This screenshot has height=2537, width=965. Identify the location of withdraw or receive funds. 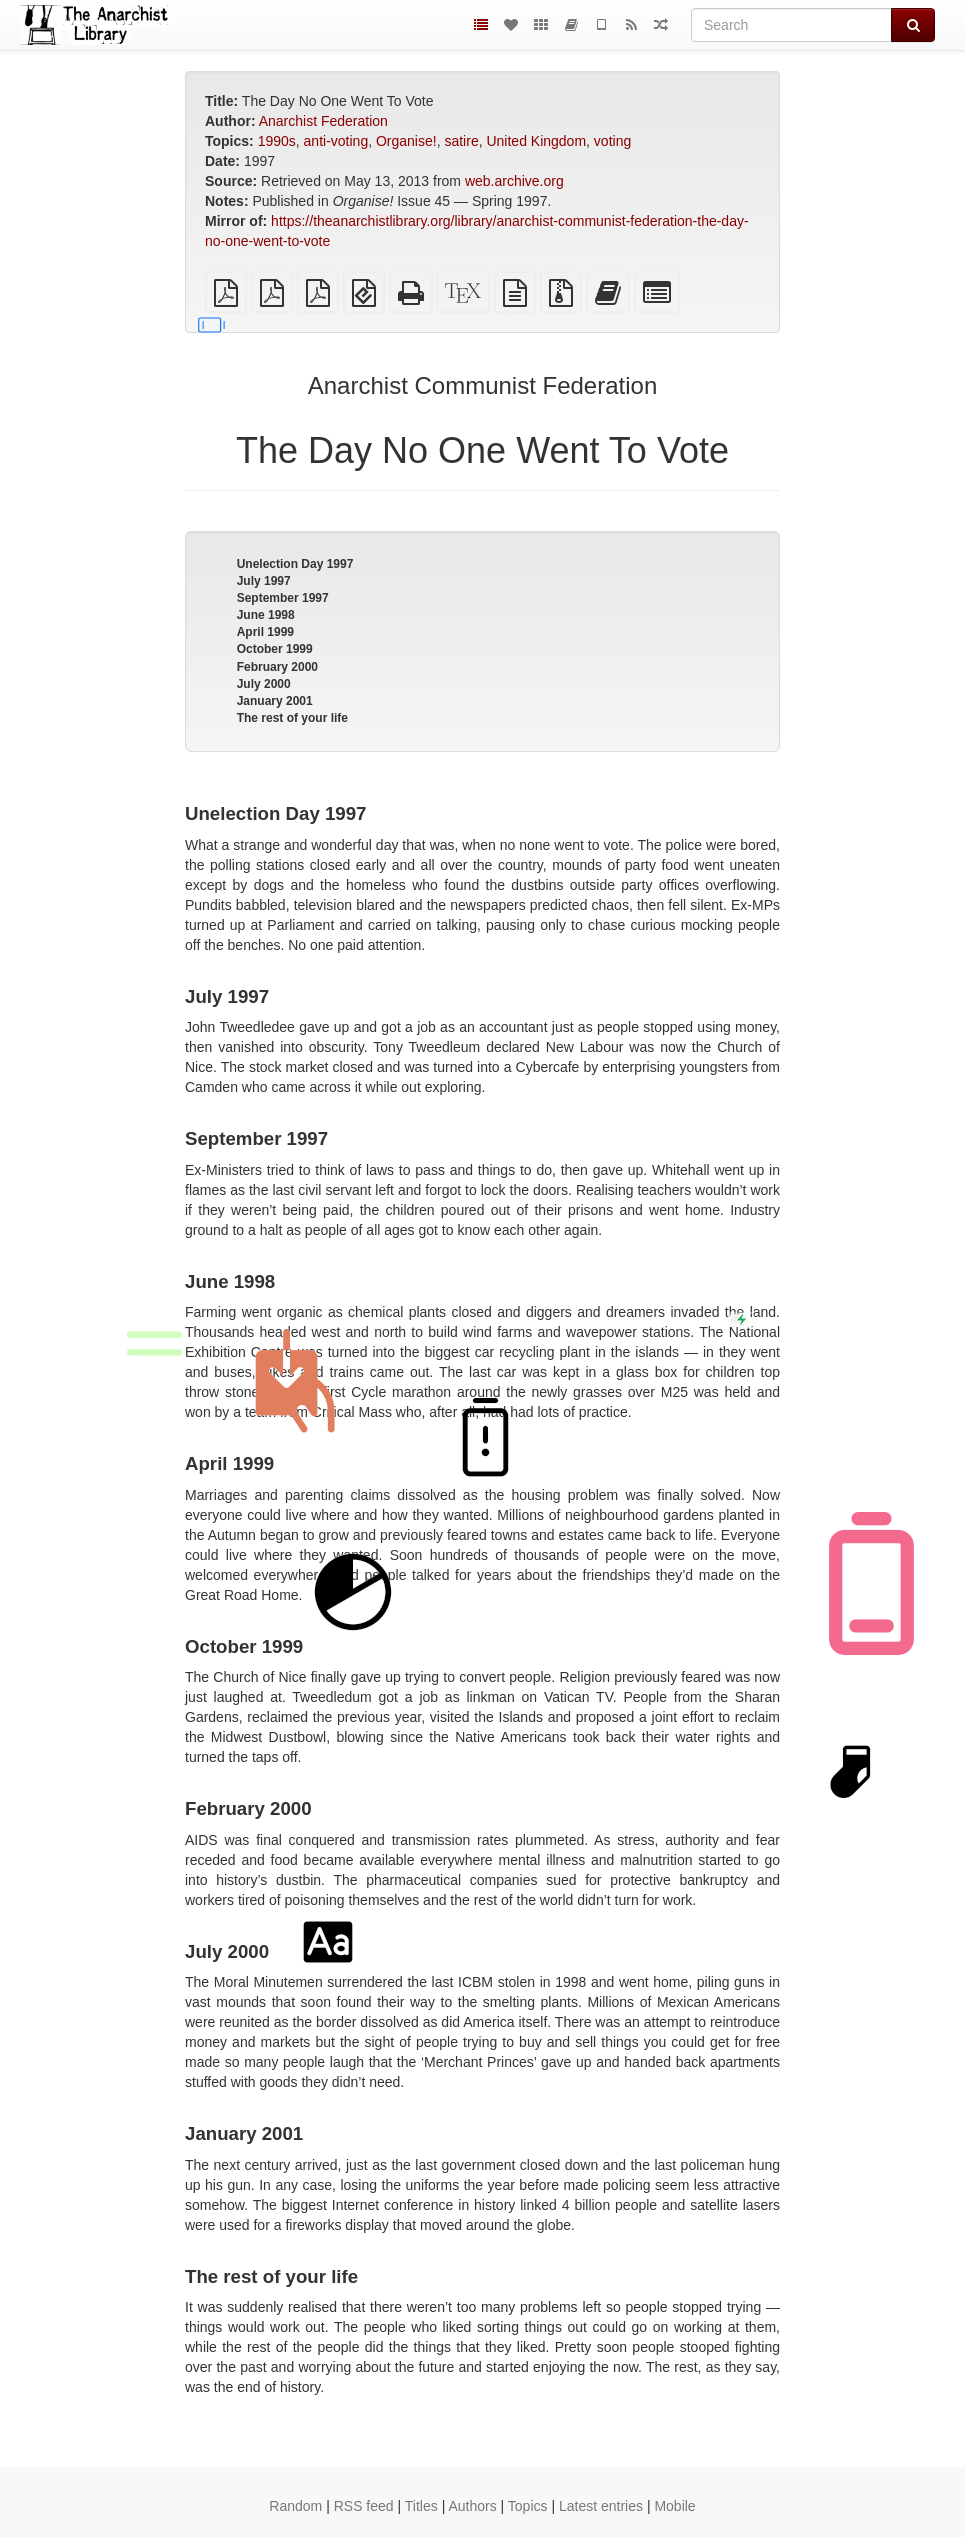
(290, 1381).